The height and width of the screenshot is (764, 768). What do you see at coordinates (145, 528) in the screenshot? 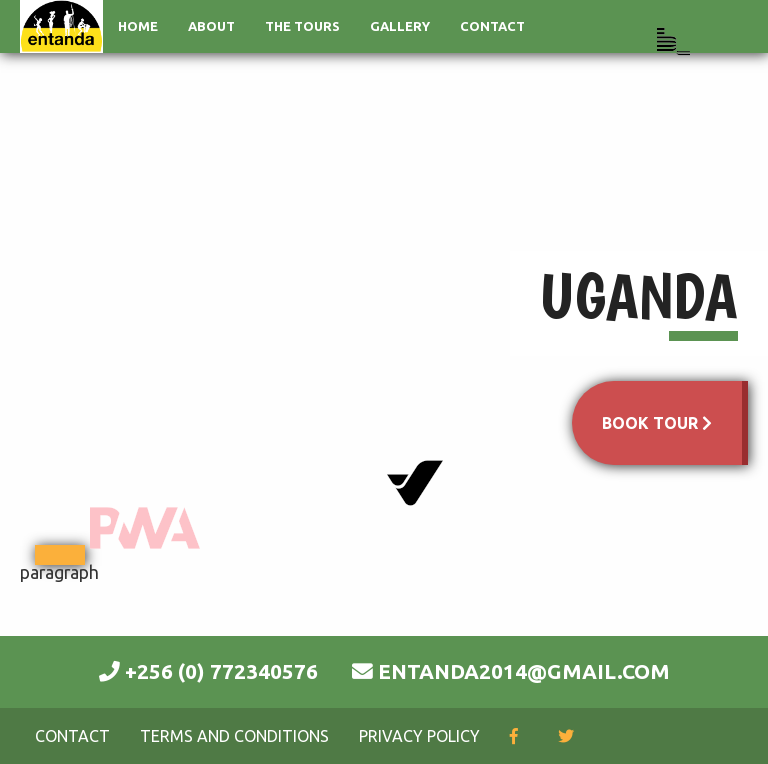
I see `progressive web app logo` at bounding box center [145, 528].